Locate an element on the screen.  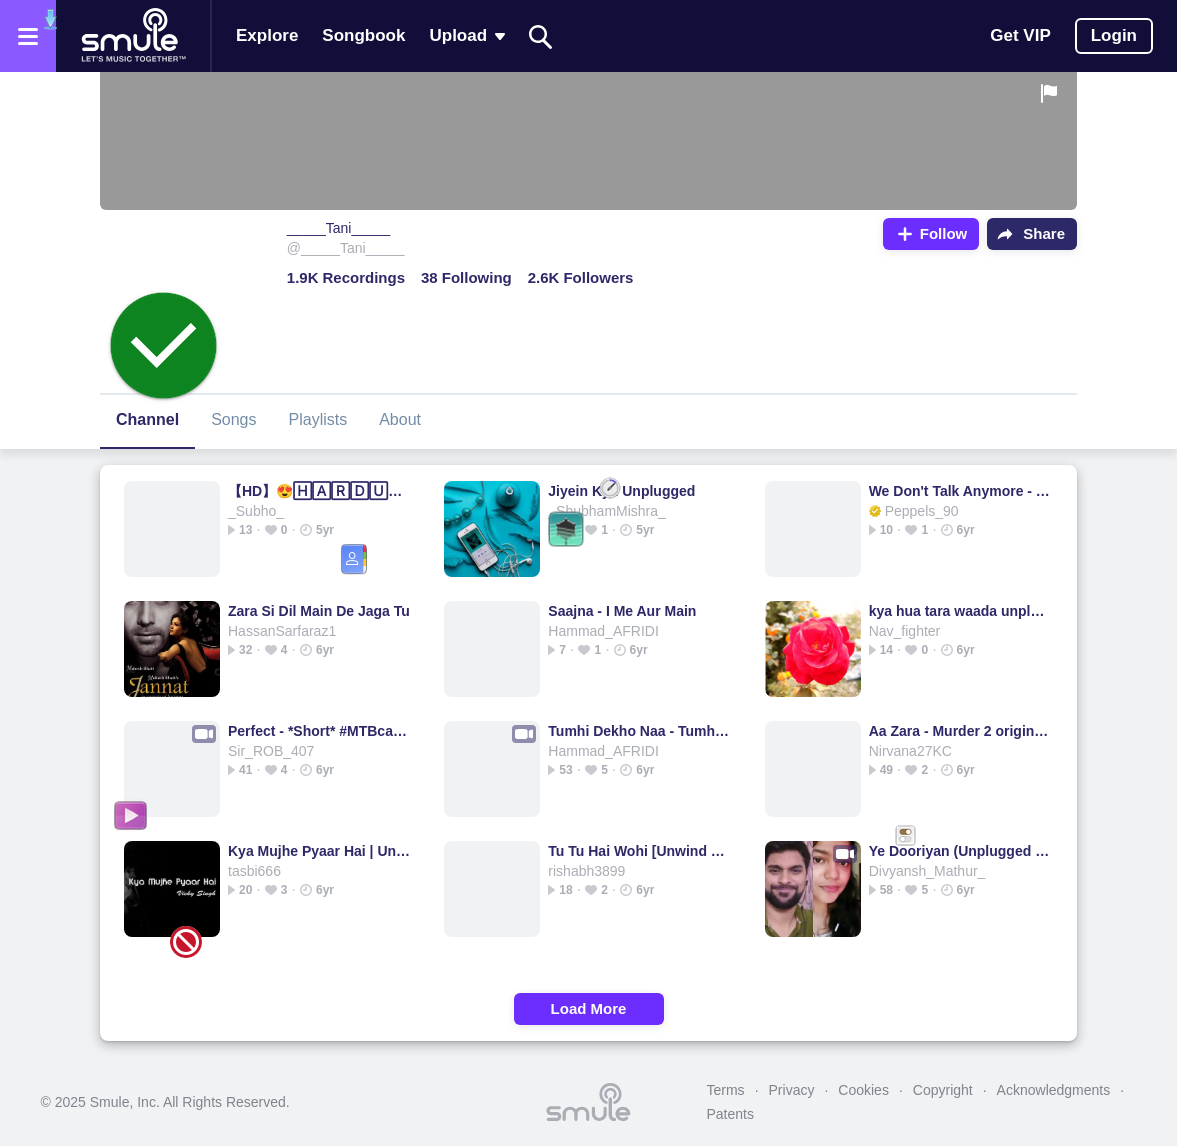
delete selected item is located at coordinates (186, 942).